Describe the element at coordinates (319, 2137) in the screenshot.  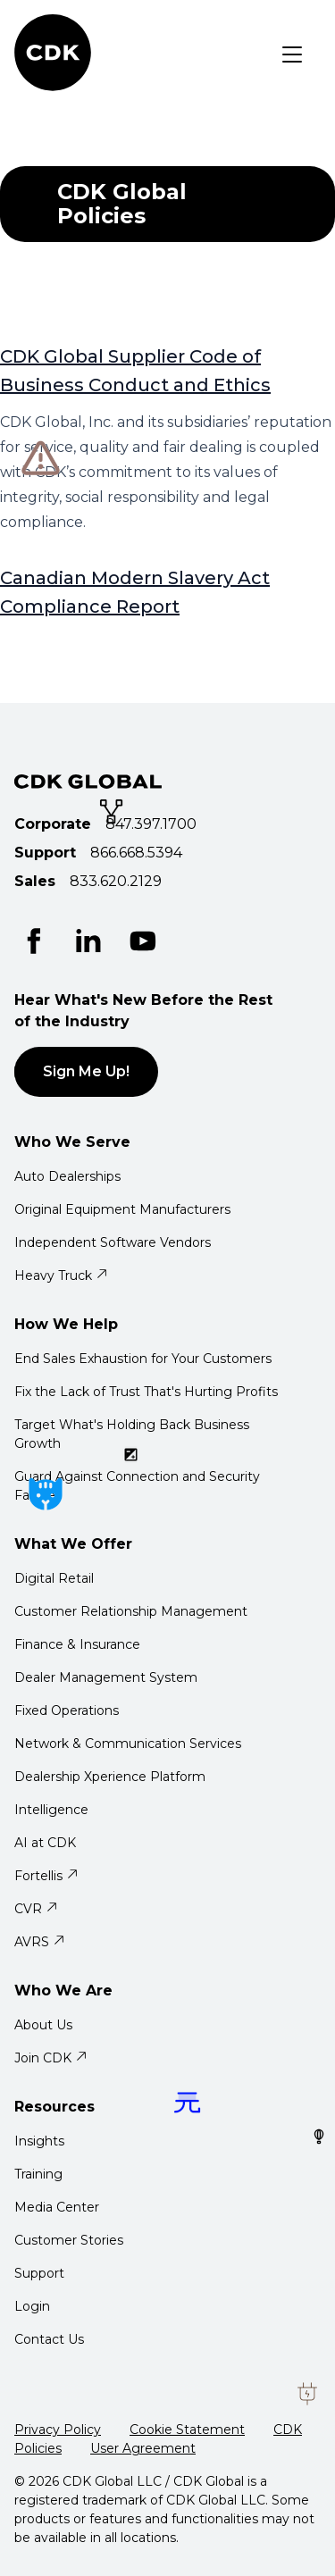
I see `access travel or adventure features` at that location.